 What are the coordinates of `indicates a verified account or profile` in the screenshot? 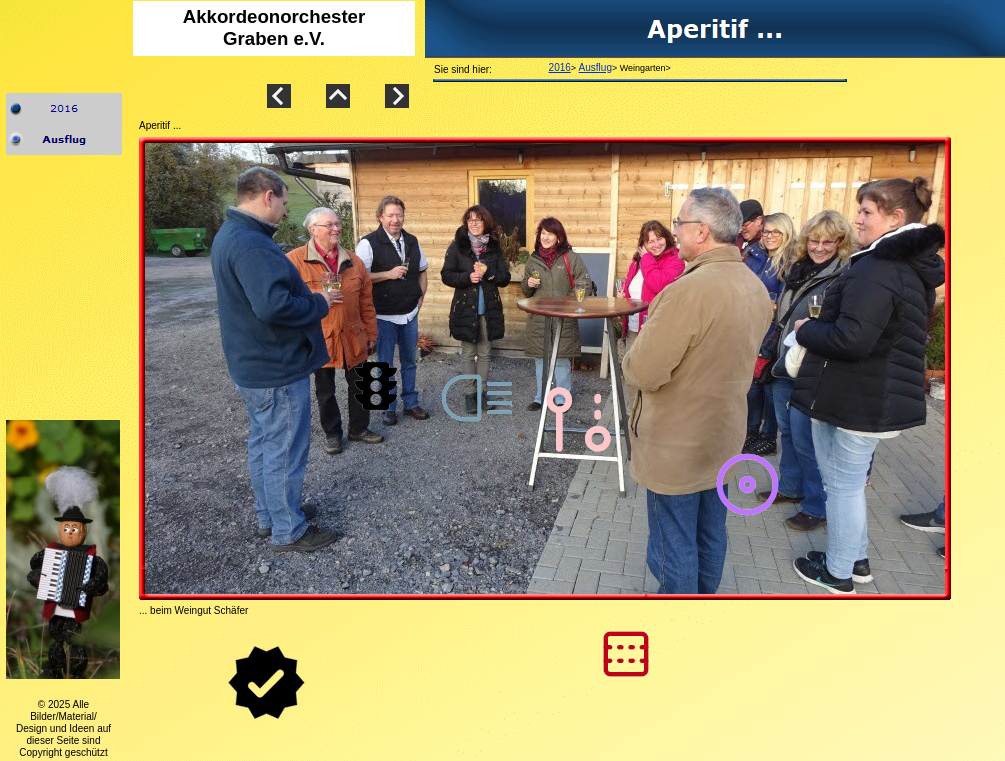 It's located at (266, 682).